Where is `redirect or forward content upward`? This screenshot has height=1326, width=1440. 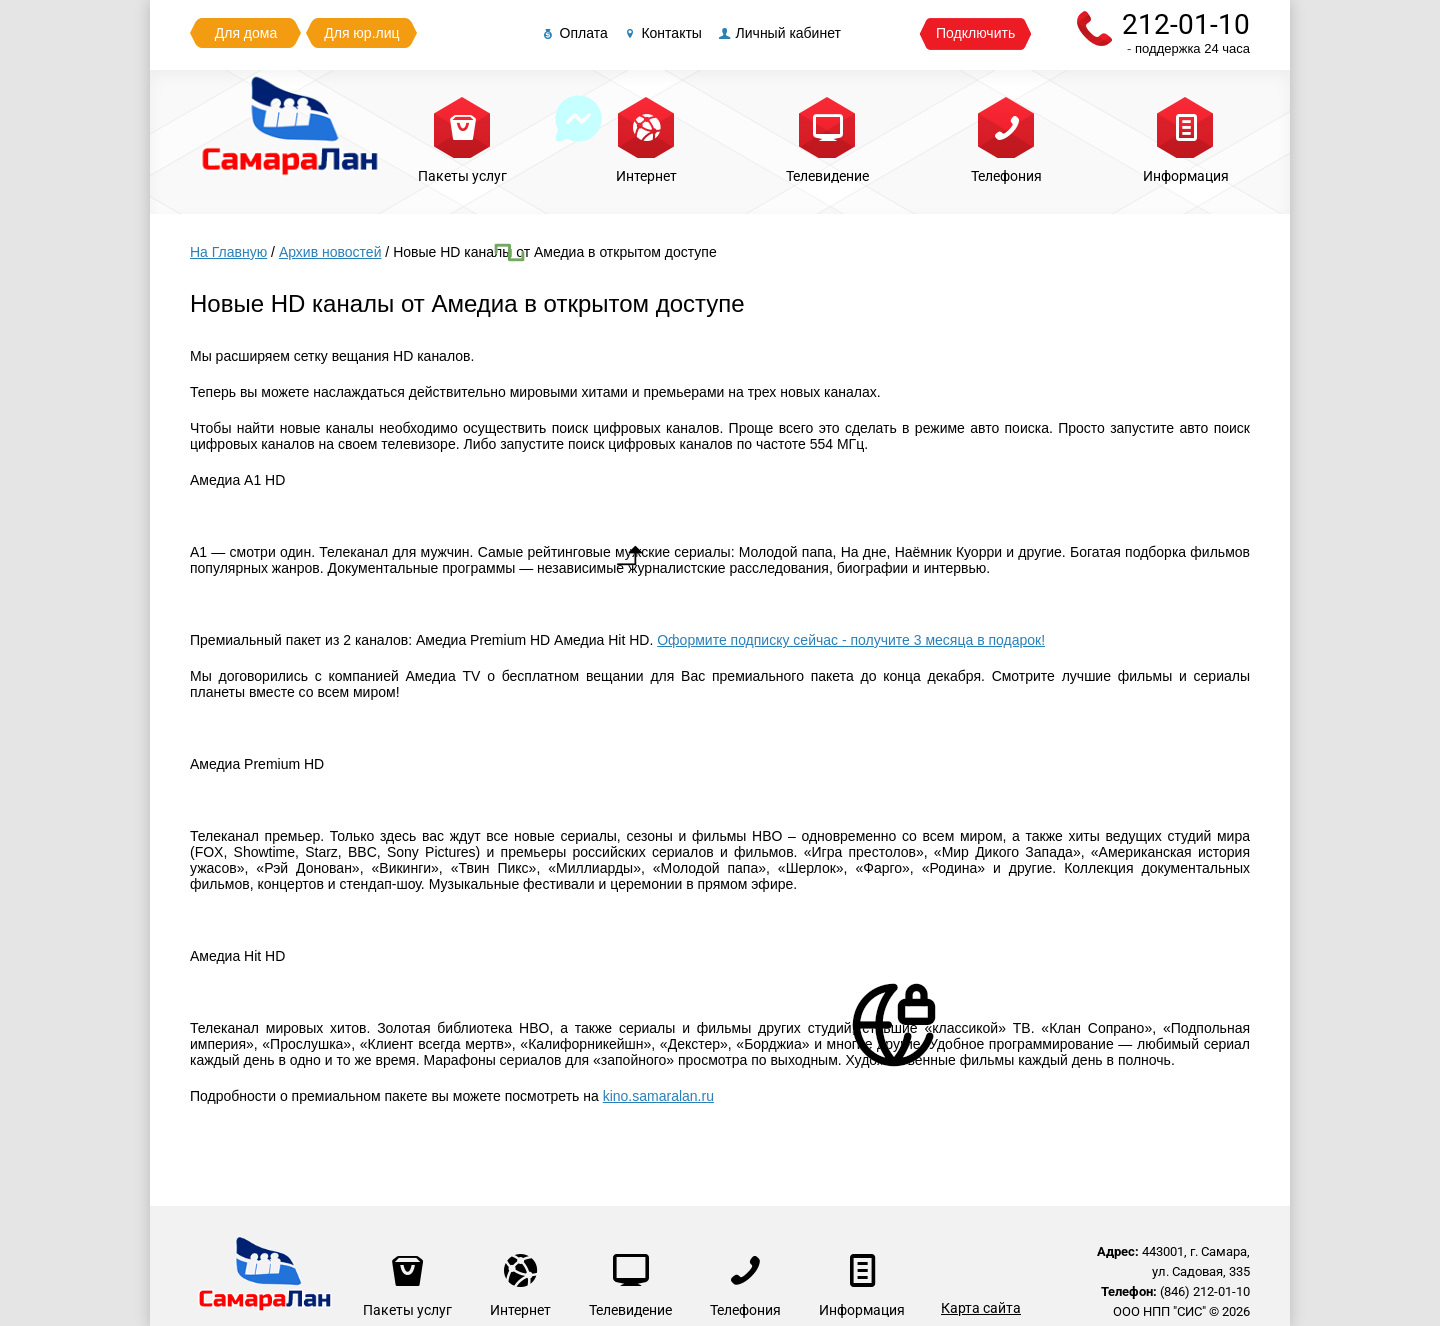
redirect or forward content upward is located at coordinates (630, 556).